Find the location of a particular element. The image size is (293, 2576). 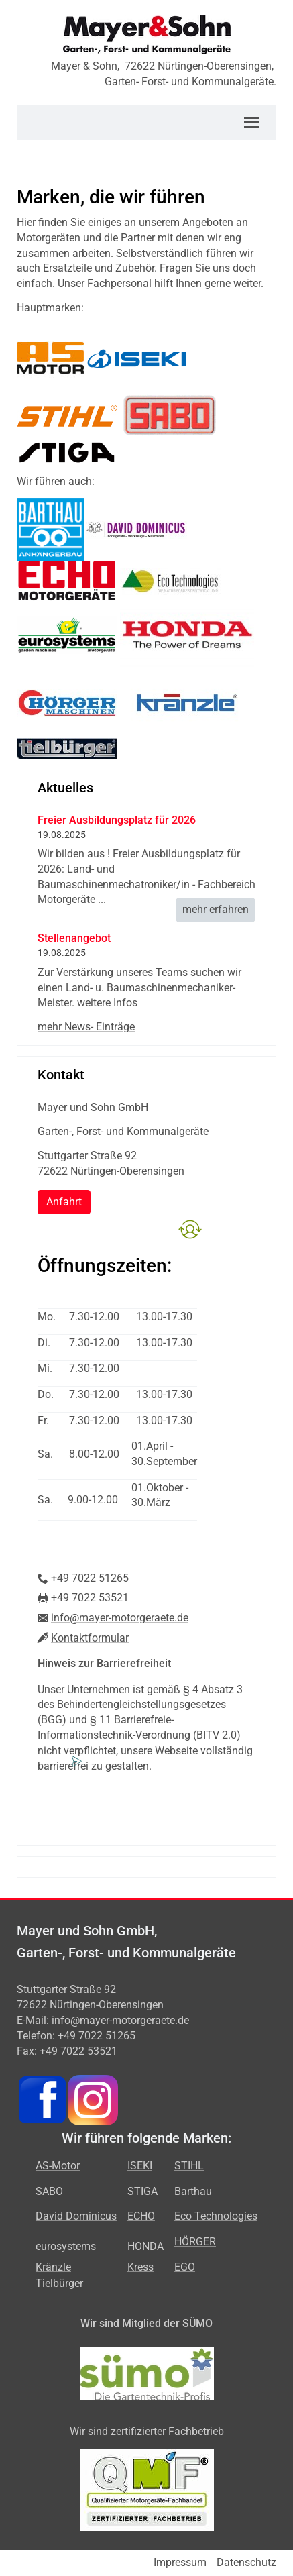

switch between user accounts is located at coordinates (190, 1229).